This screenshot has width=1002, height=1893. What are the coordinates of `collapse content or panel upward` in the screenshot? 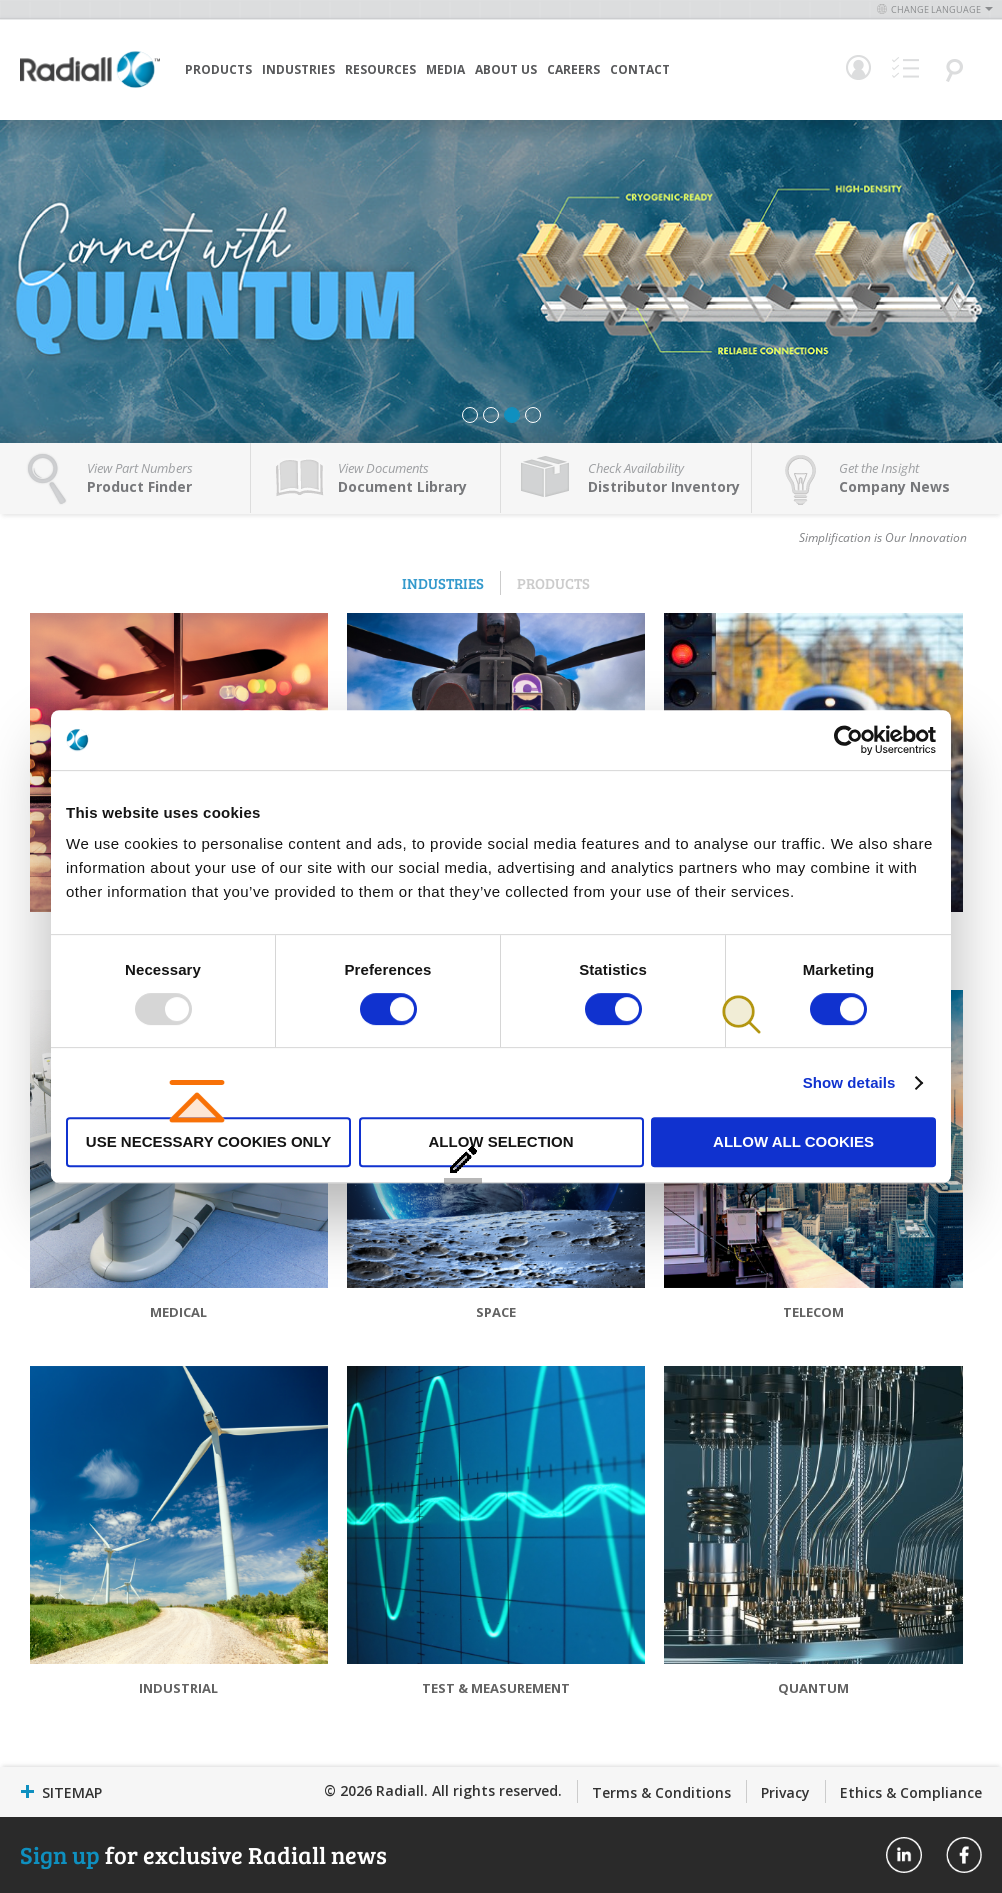 It's located at (197, 1100).